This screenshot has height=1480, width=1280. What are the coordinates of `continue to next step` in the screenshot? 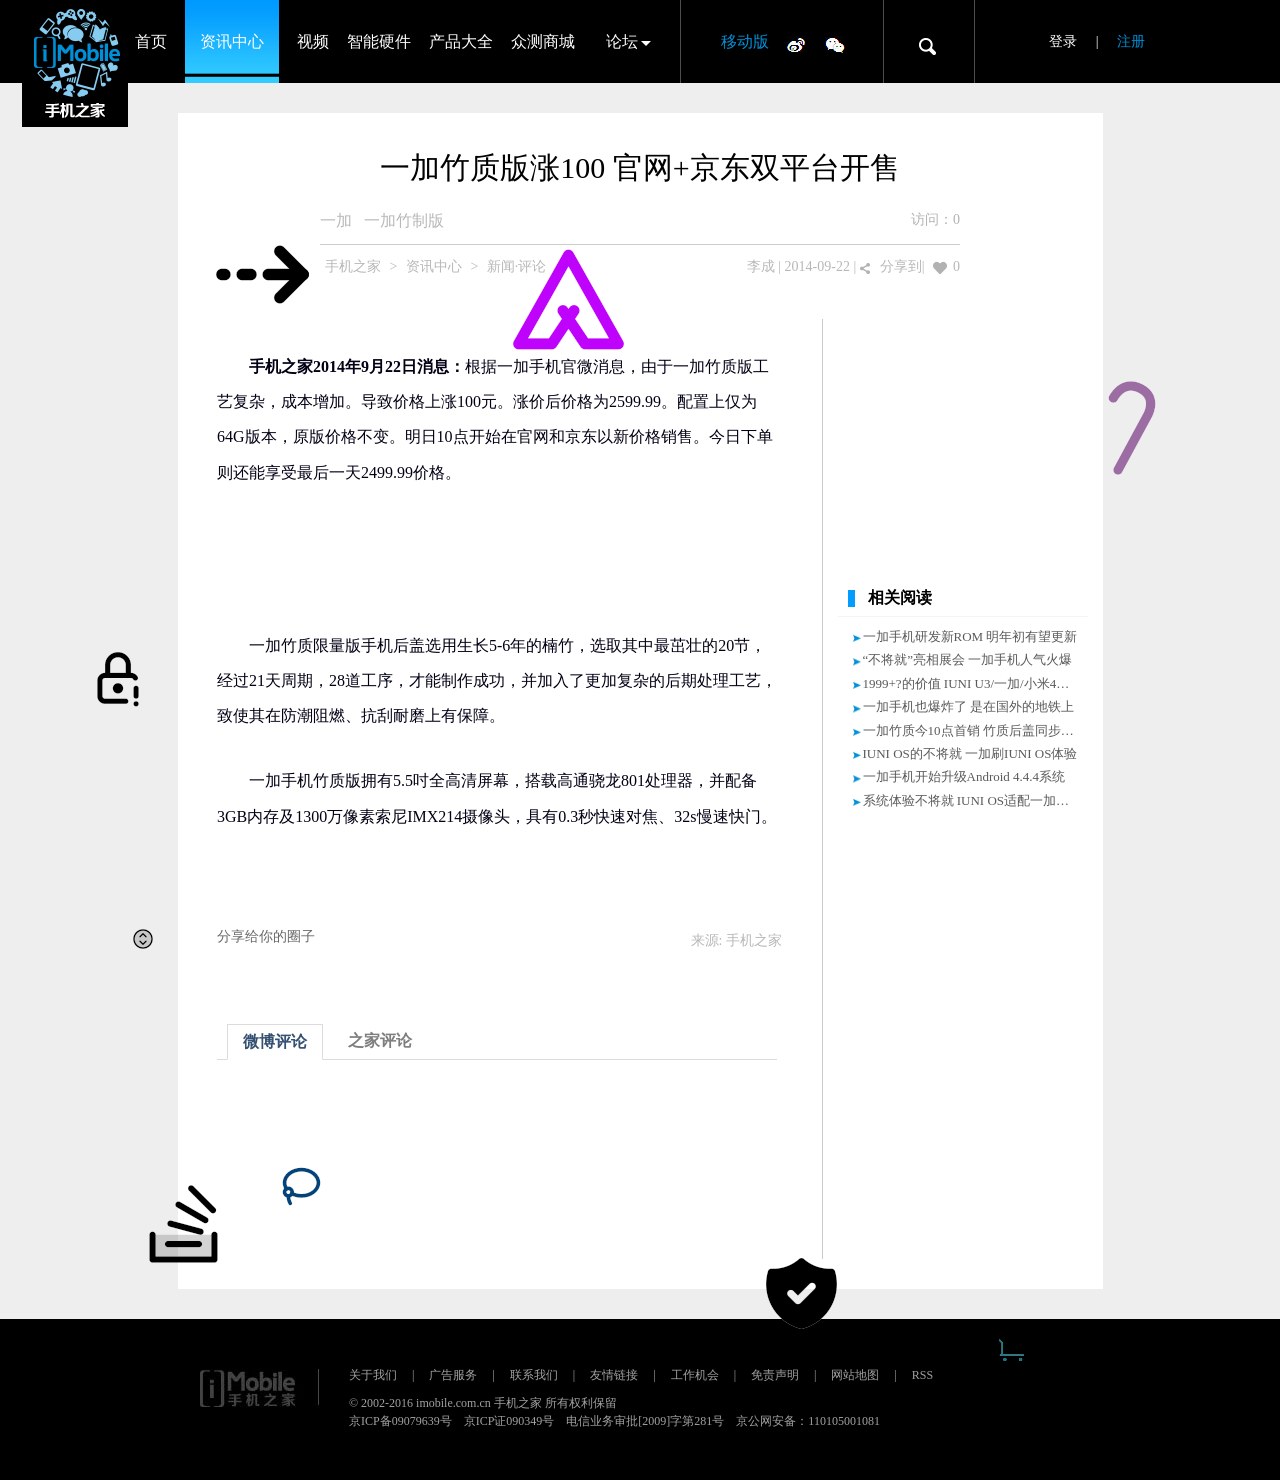 It's located at (262, 274).